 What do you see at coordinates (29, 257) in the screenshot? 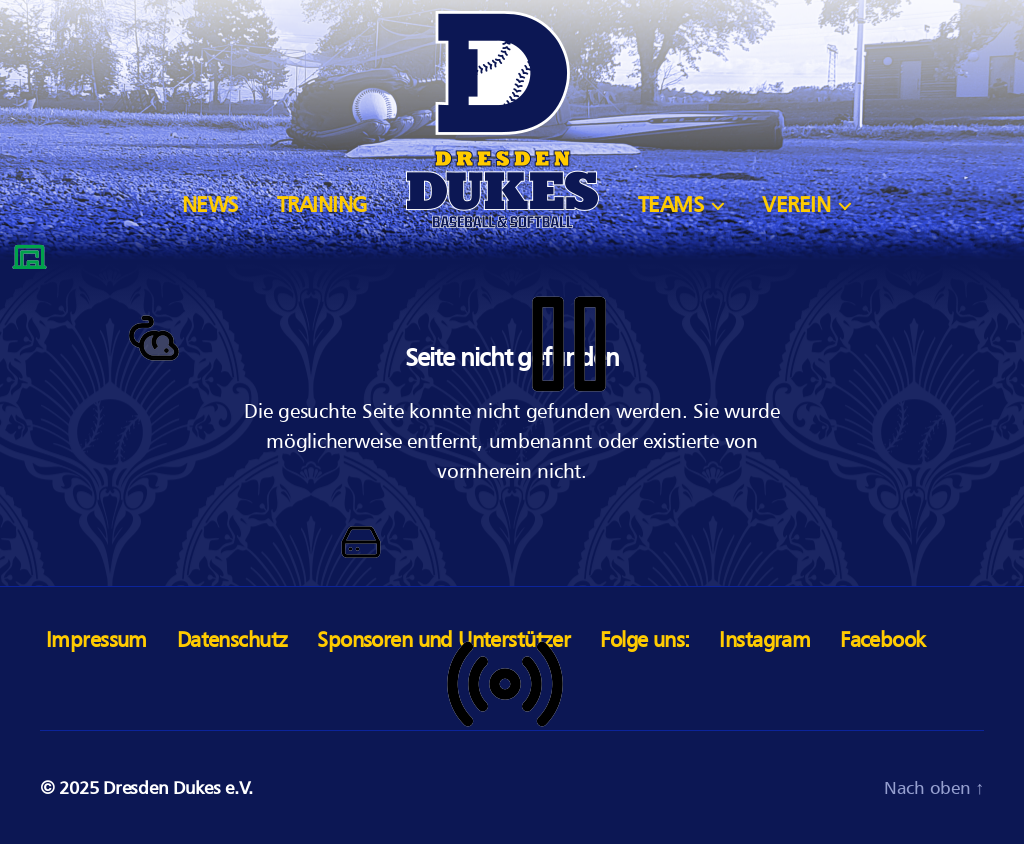
I see `open whiteboard or presentation mode` at bounding box center [29, 257].